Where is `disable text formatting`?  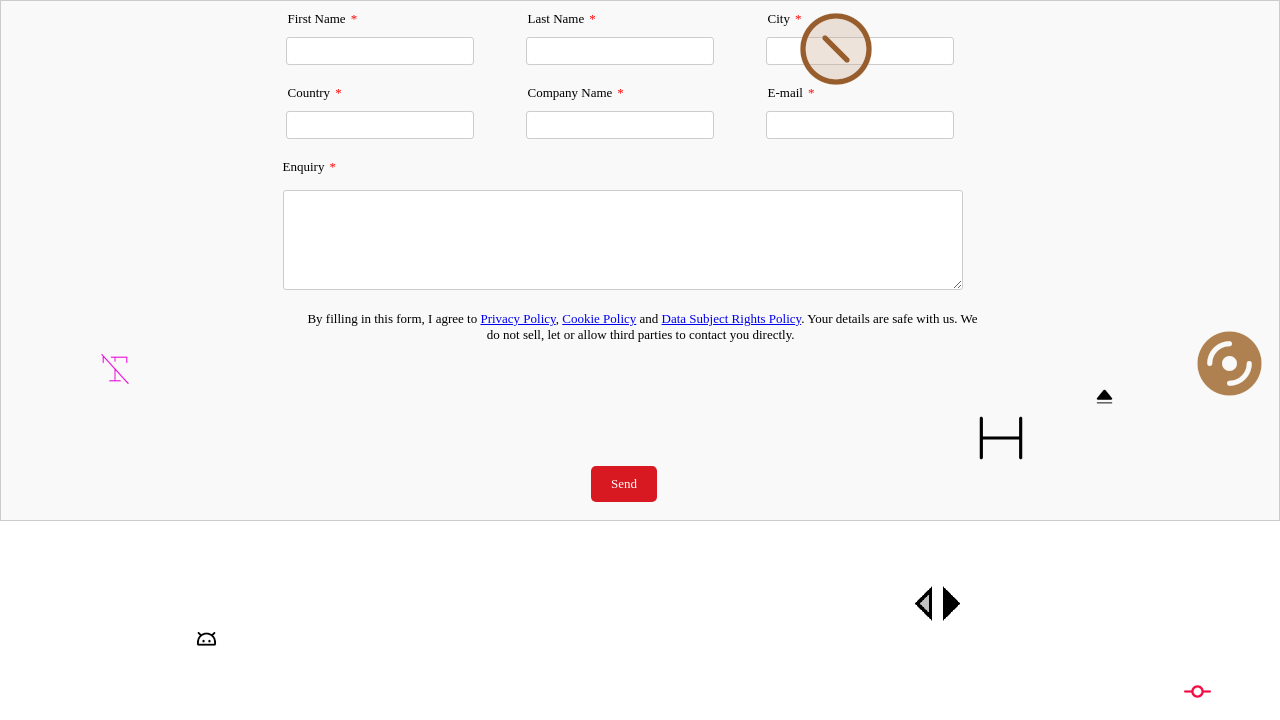
disable text formatting is located at coordinates (115, 369).